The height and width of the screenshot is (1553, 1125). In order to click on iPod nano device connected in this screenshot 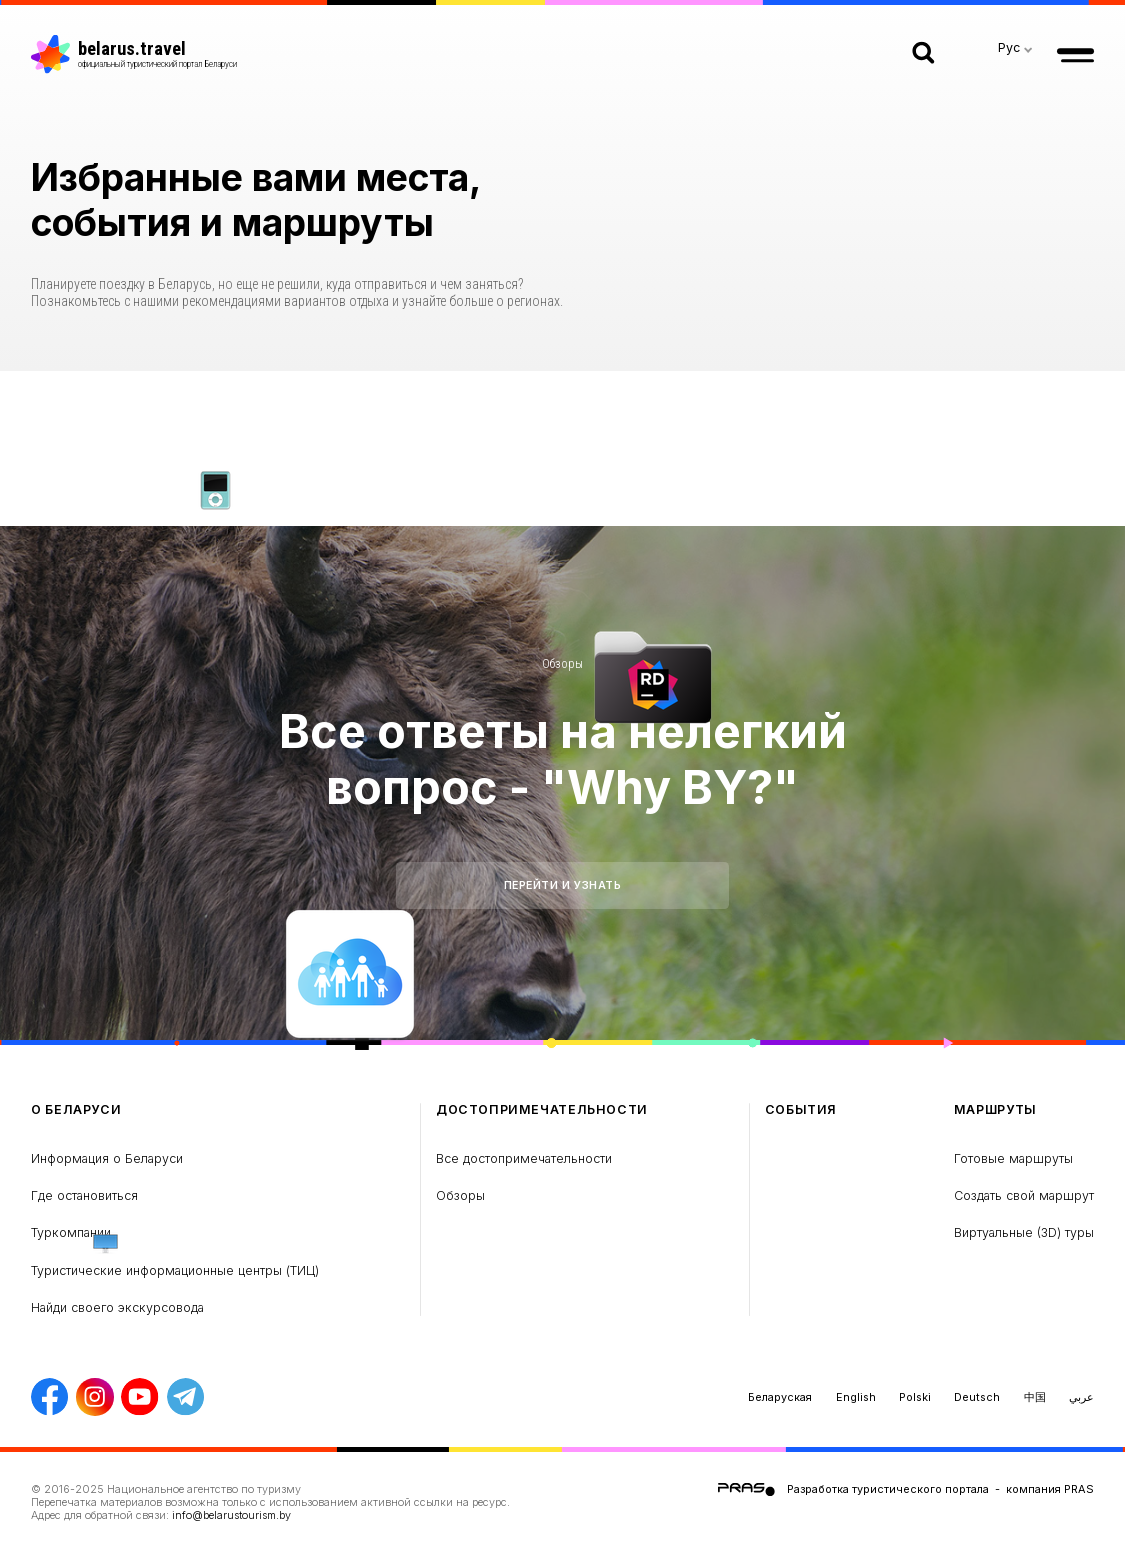, I will do `click(215, 481)`.